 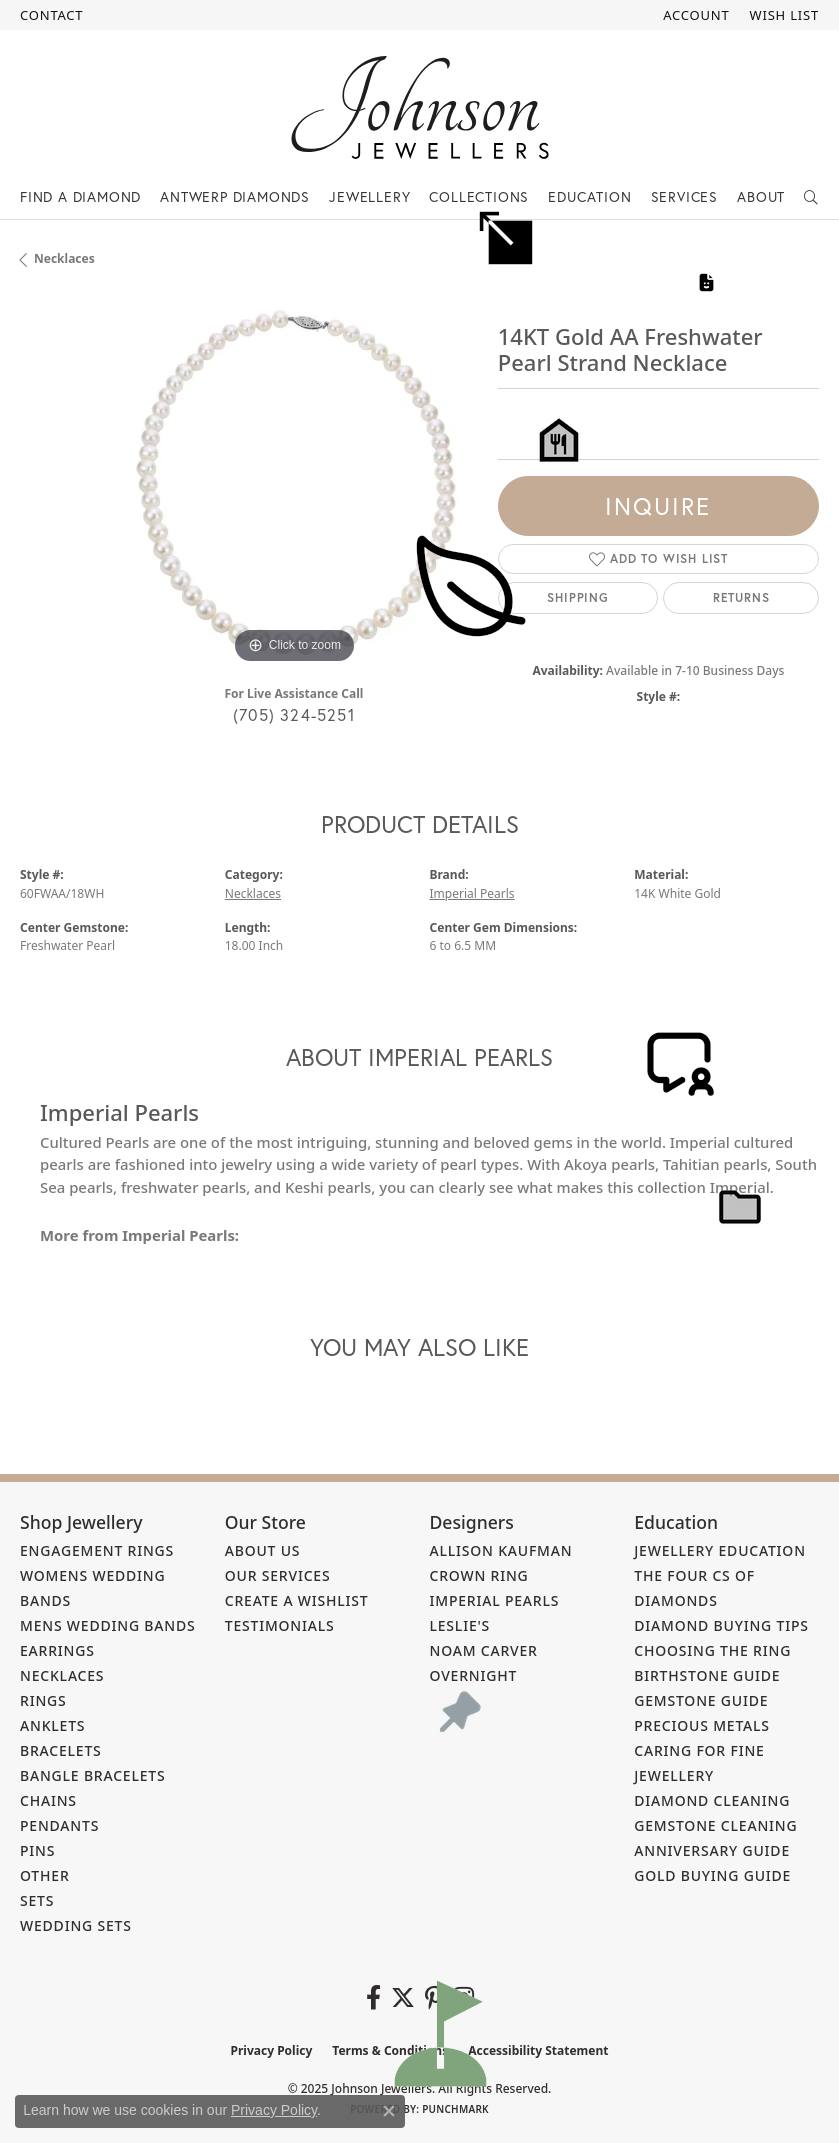 I want to click on access files and documents, so click(x=740, y=1207).